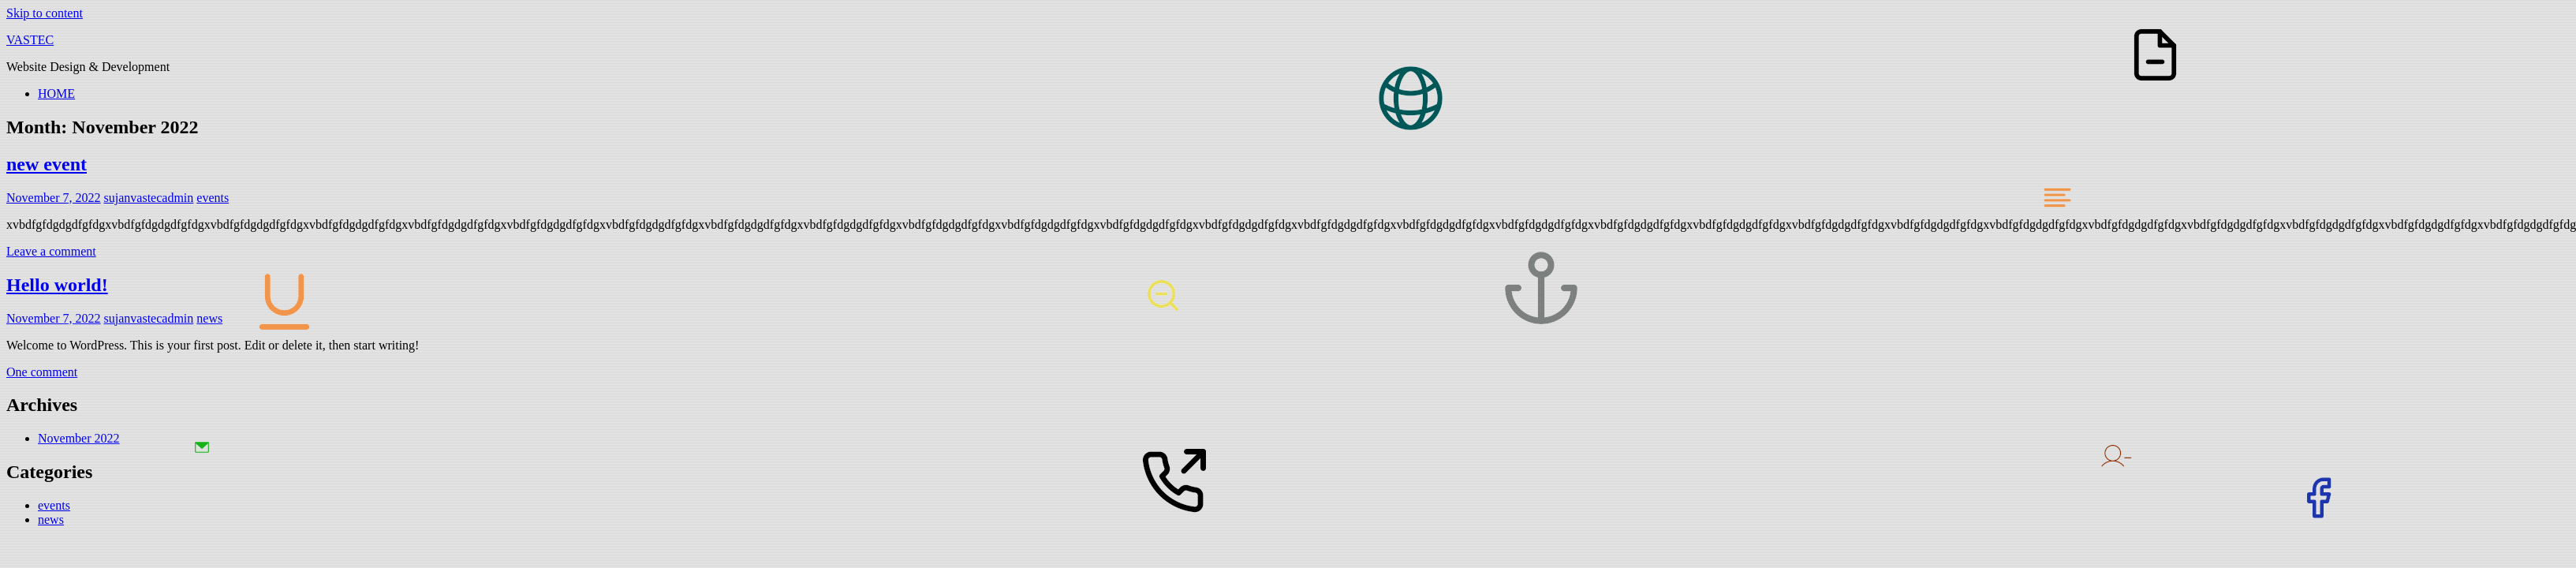 The height and width of the screenshot is (568, 2576). Describe the element at coordinates (2318, 498) in the screenshot. I see `open Facebook app` at that location.